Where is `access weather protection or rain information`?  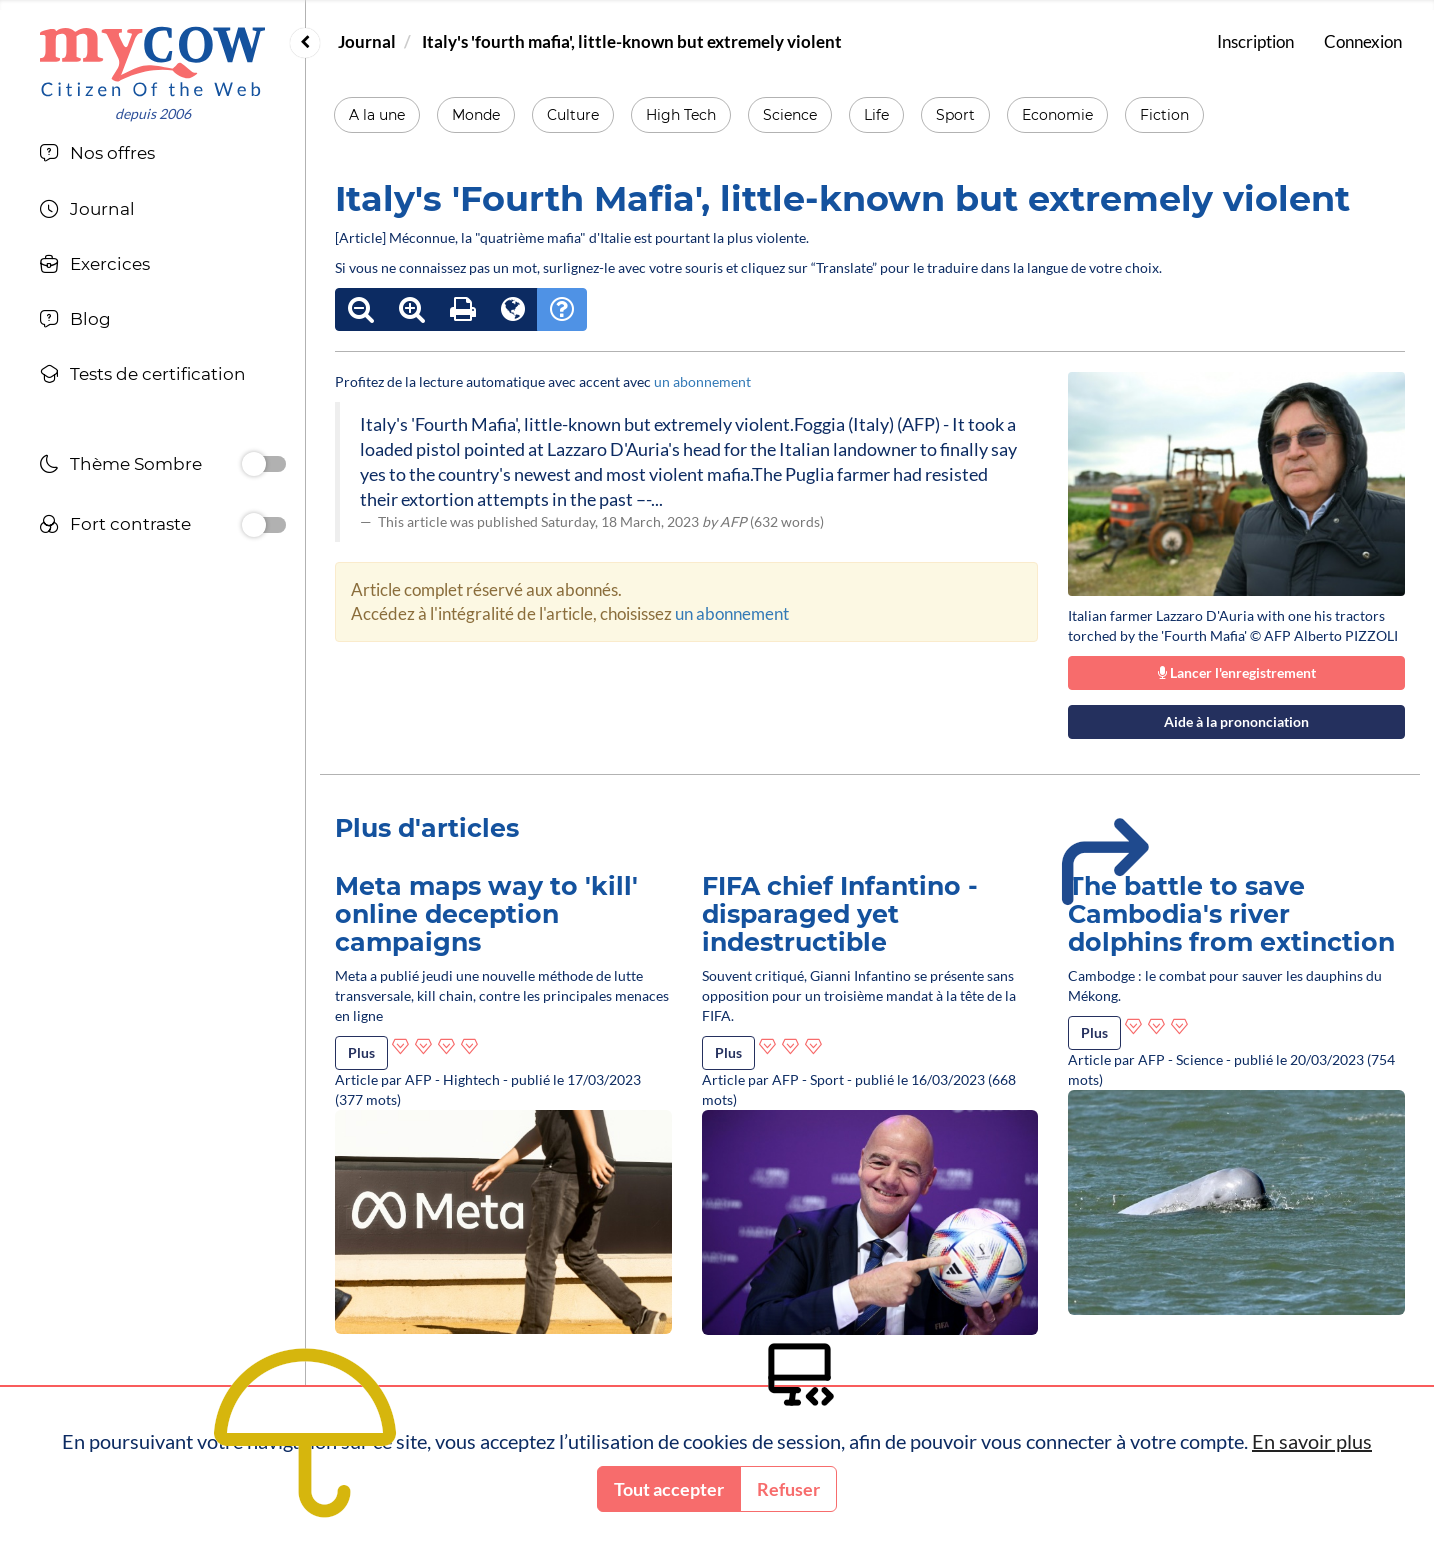
access weather protection or rain information is located at coordinates (305, 1433).